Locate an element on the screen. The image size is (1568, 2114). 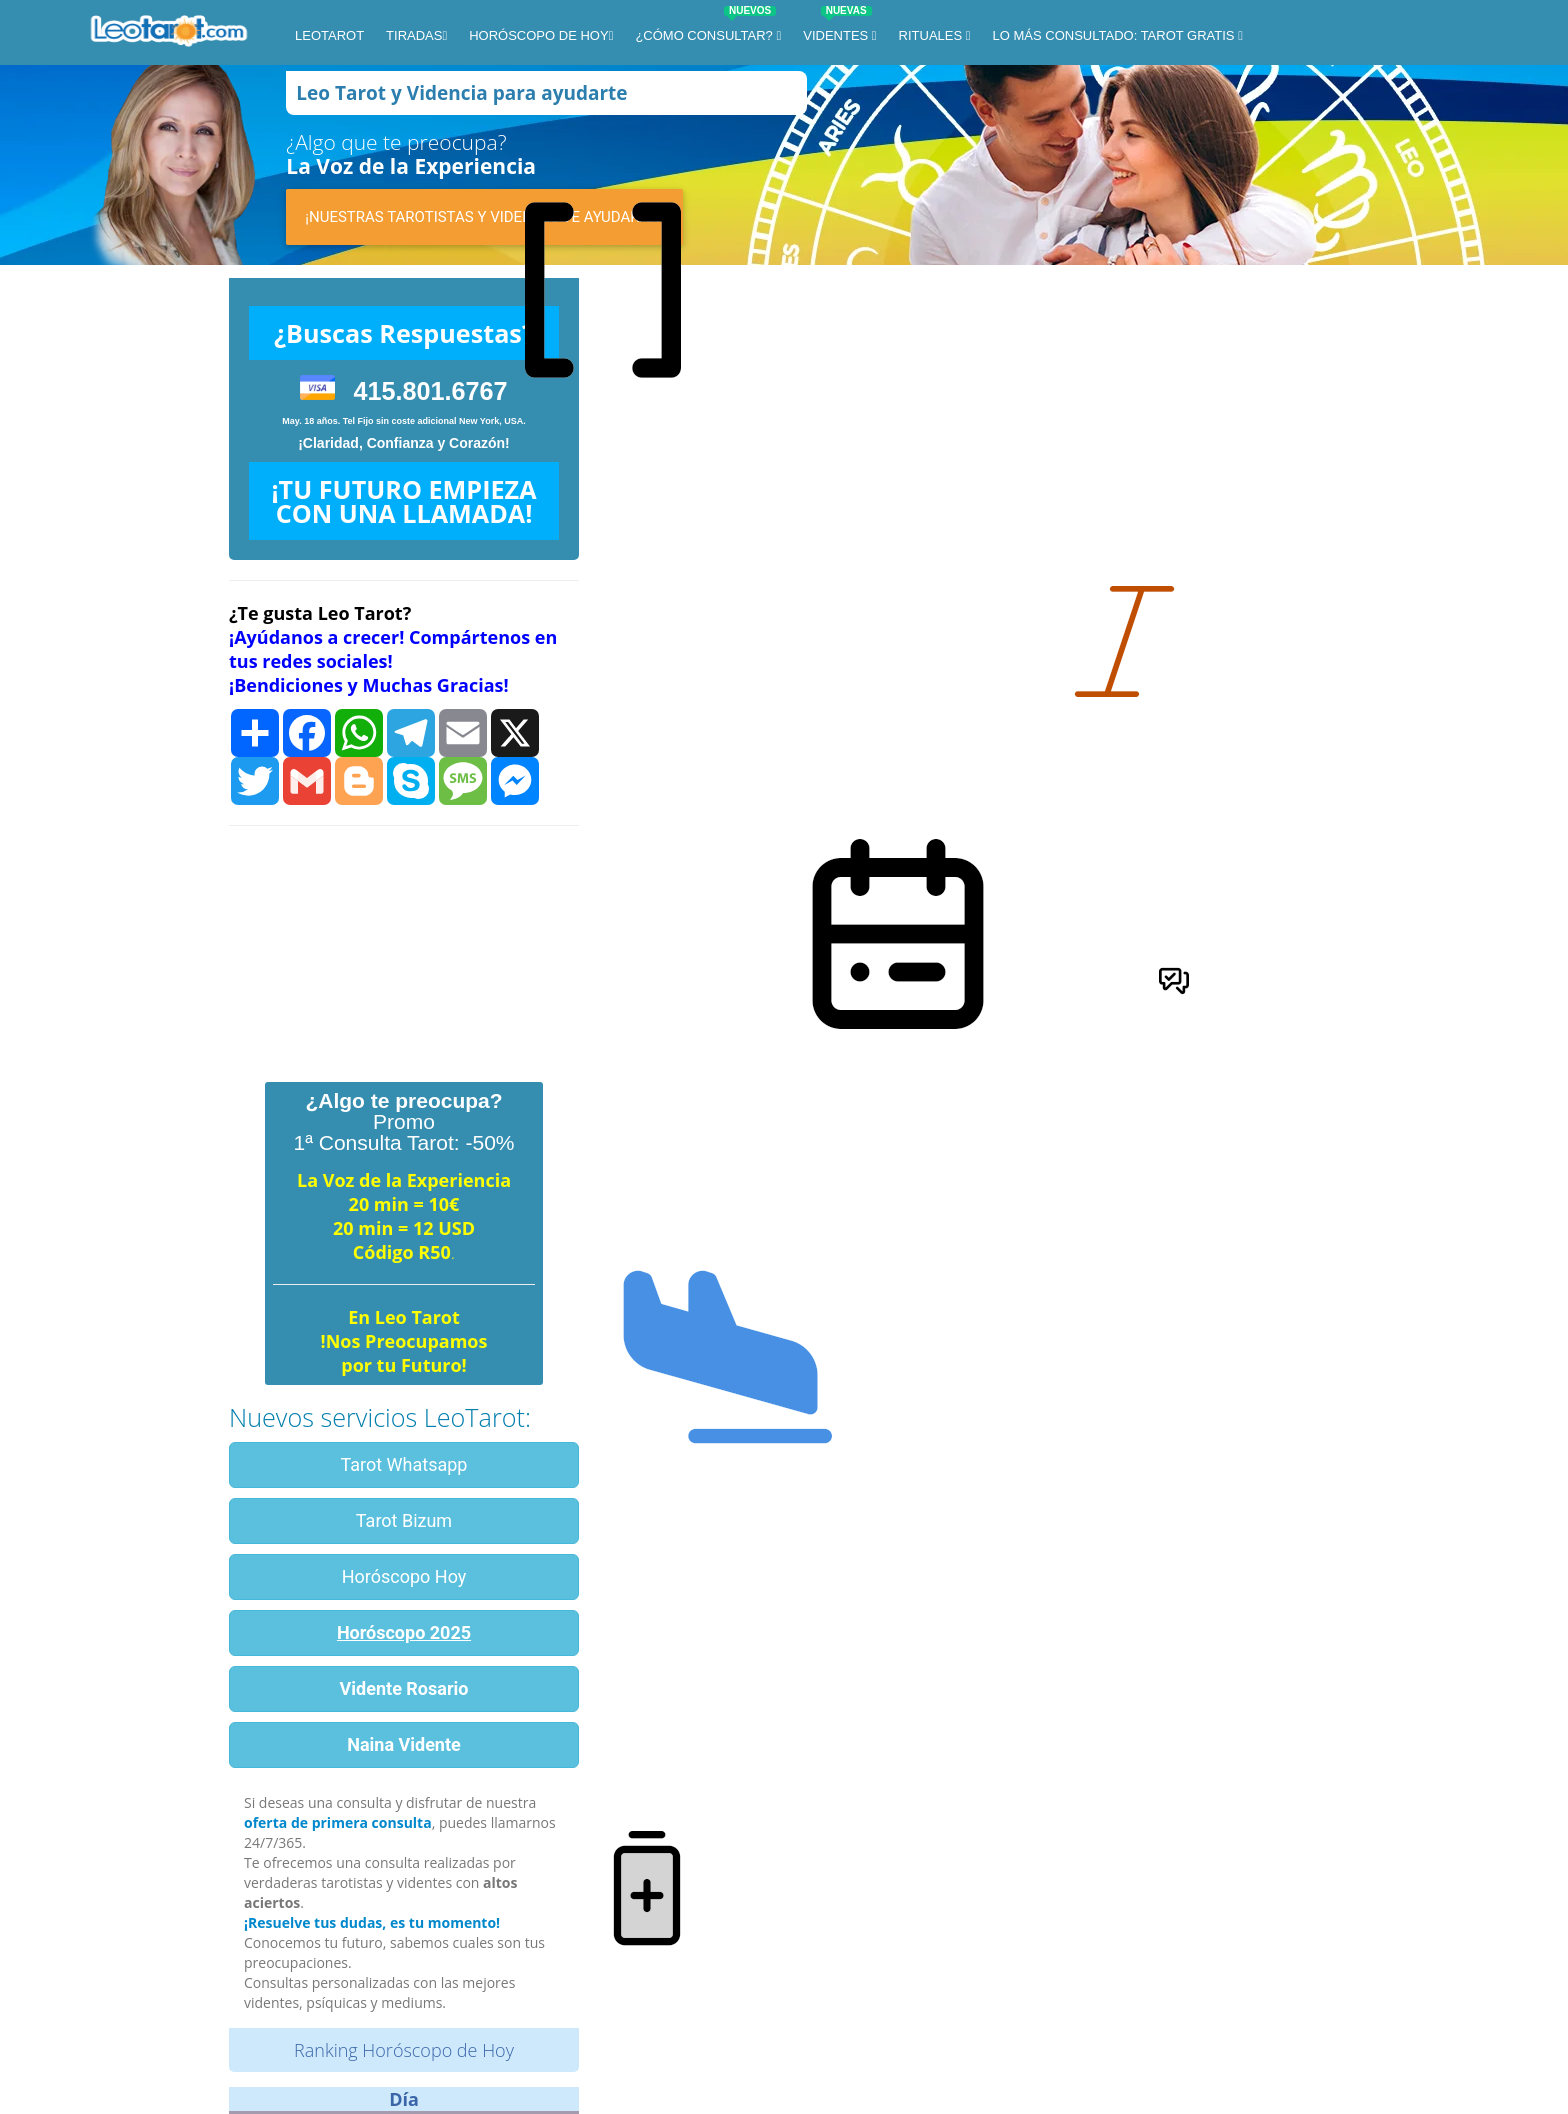
apply italic formatting to selected text is located at coordinates (1124, 641).